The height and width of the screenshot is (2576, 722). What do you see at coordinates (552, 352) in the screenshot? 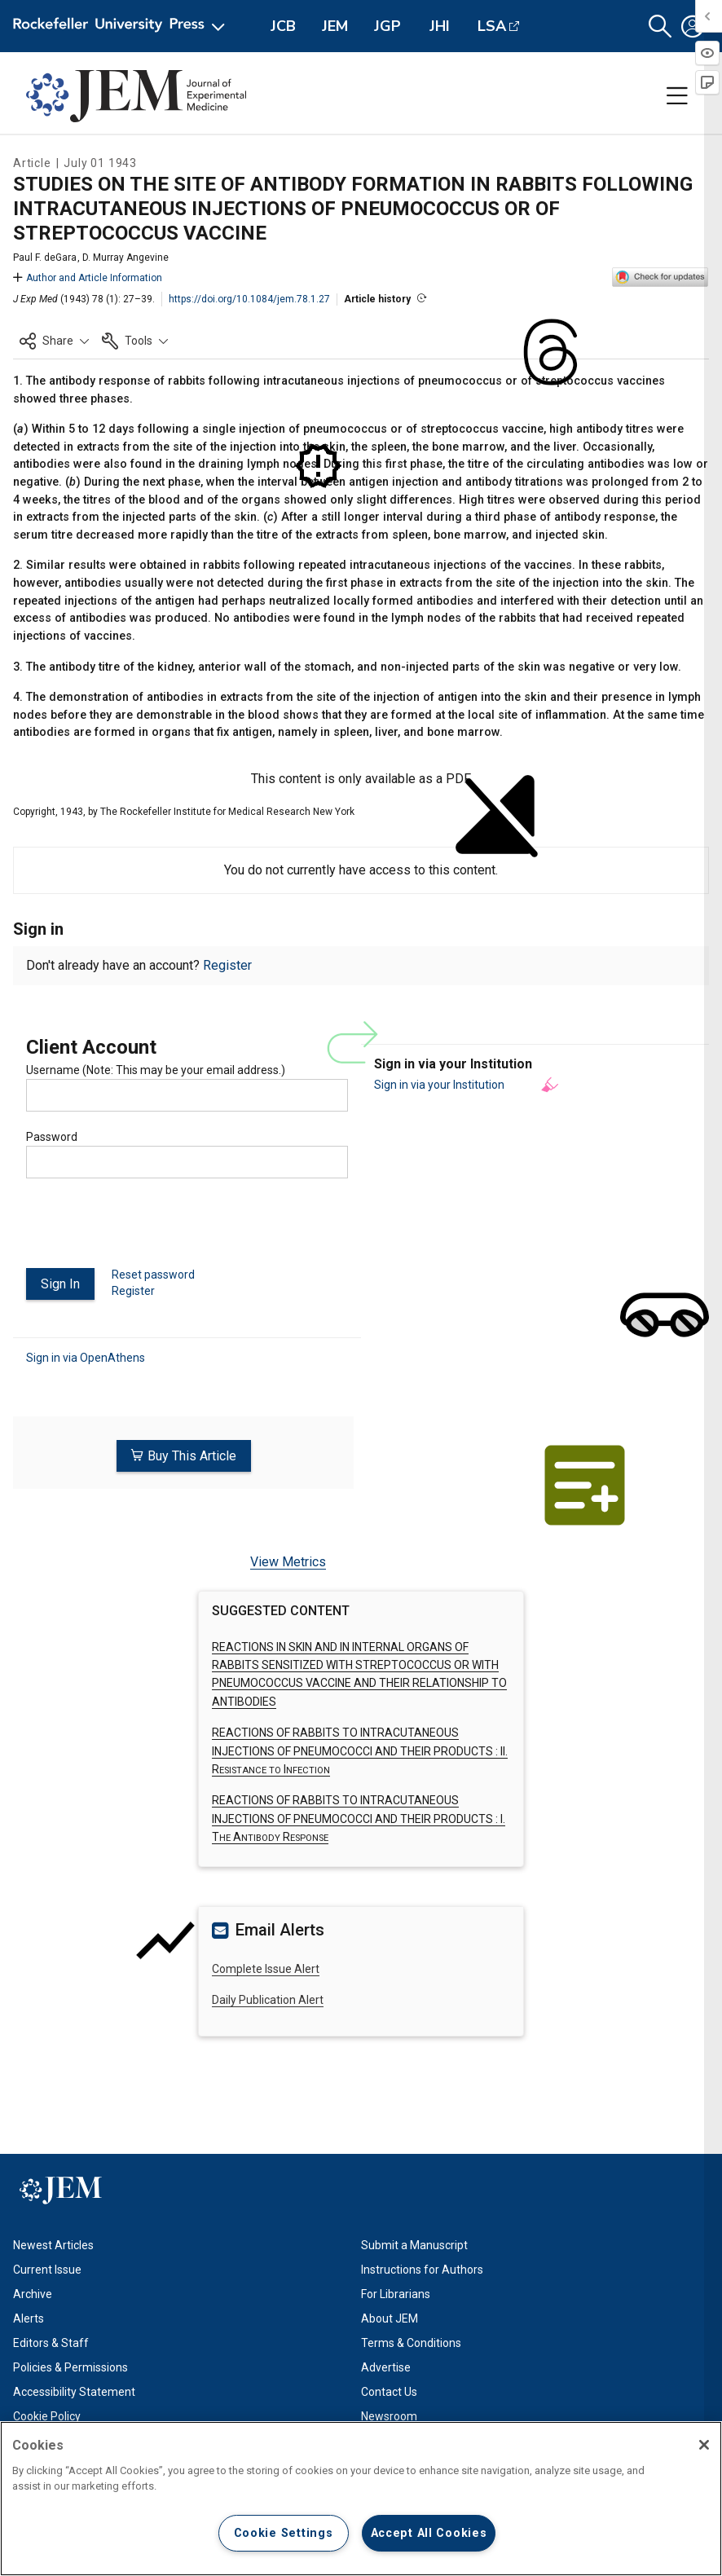
I see `open the Threads app` at bounding box center [552, 352].